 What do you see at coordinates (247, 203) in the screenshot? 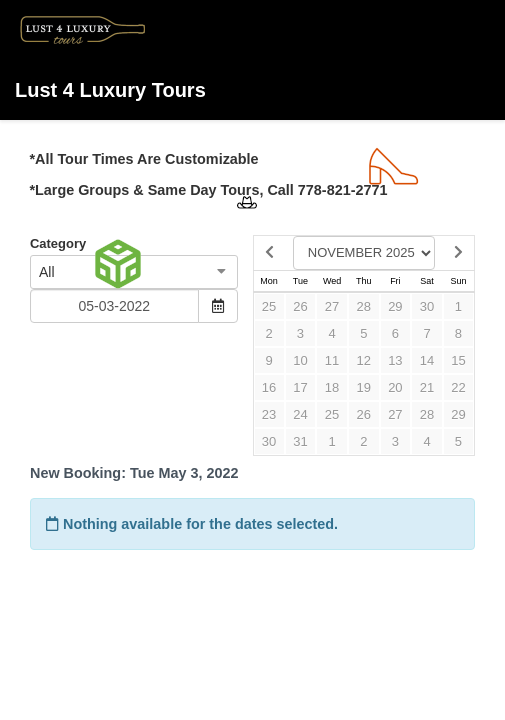
I see `select cowboy hat avatar or profile accessory` at bounding box center [247, 203].